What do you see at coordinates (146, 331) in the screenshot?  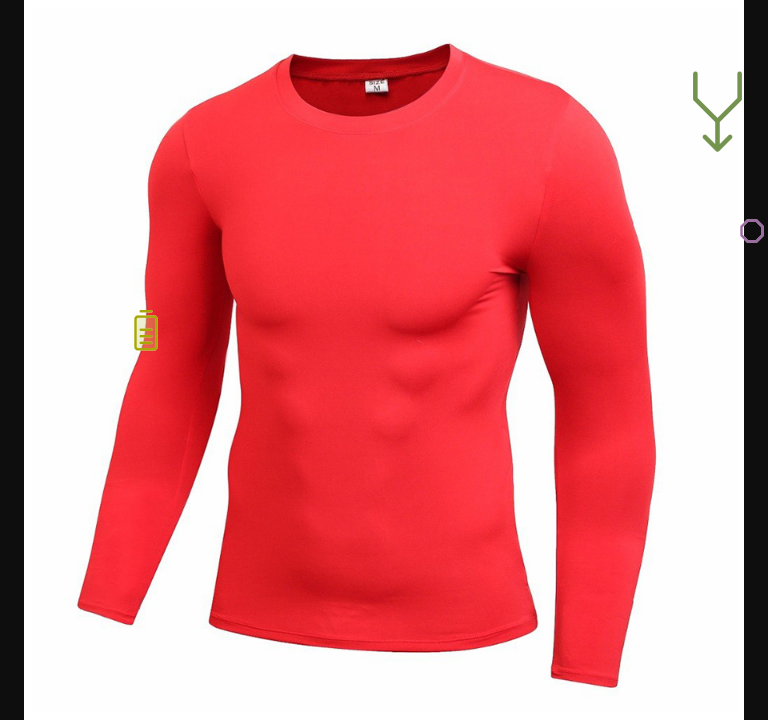 I see `indicates high battery level` at bounding box center [146, 331].